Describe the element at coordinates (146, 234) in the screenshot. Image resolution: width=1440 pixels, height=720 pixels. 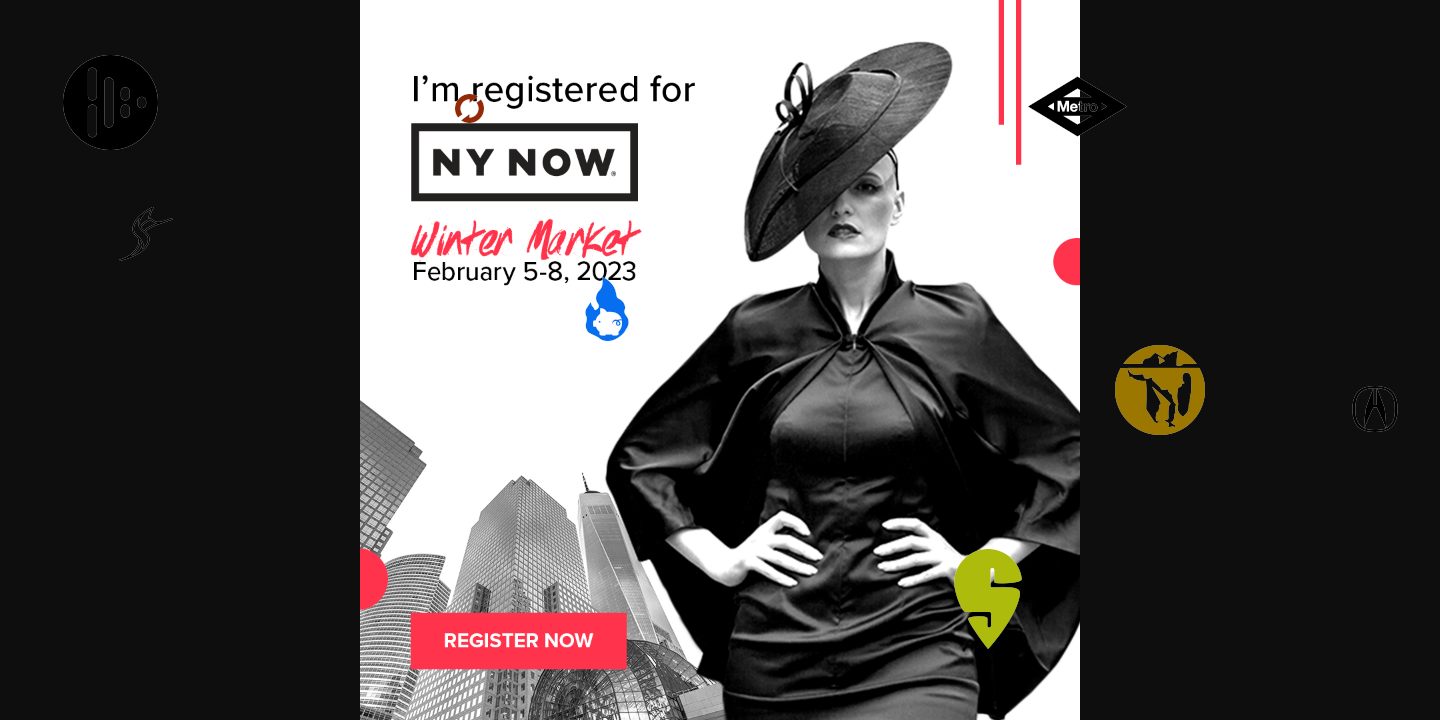
I see `sailfish os logo` at that location.